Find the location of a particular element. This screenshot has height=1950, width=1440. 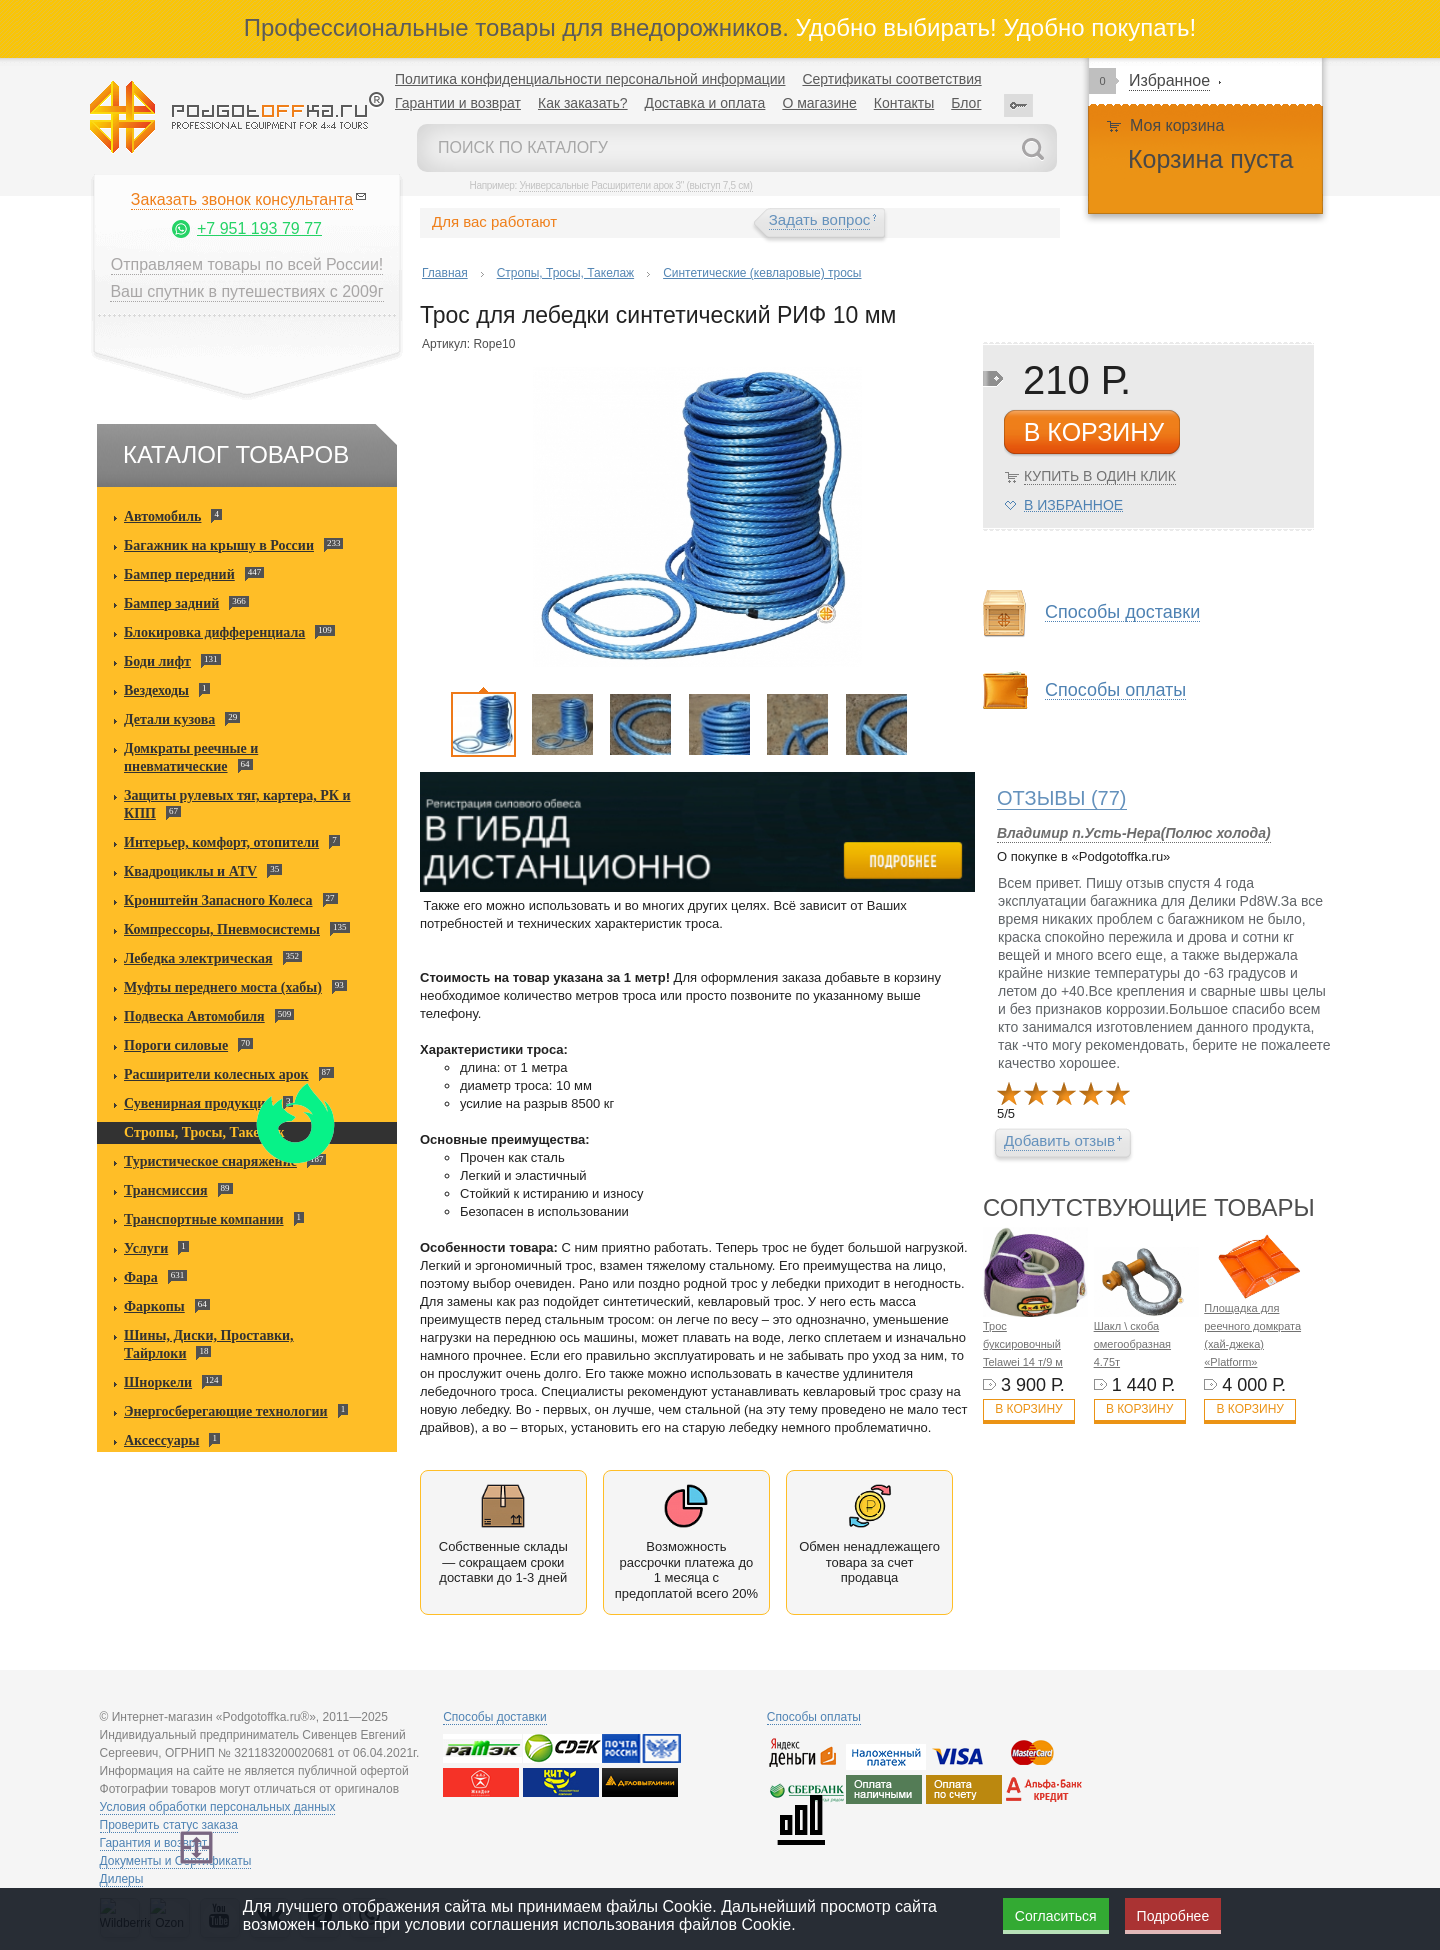

split table cells vertically is located at coordinates (196, 1847).